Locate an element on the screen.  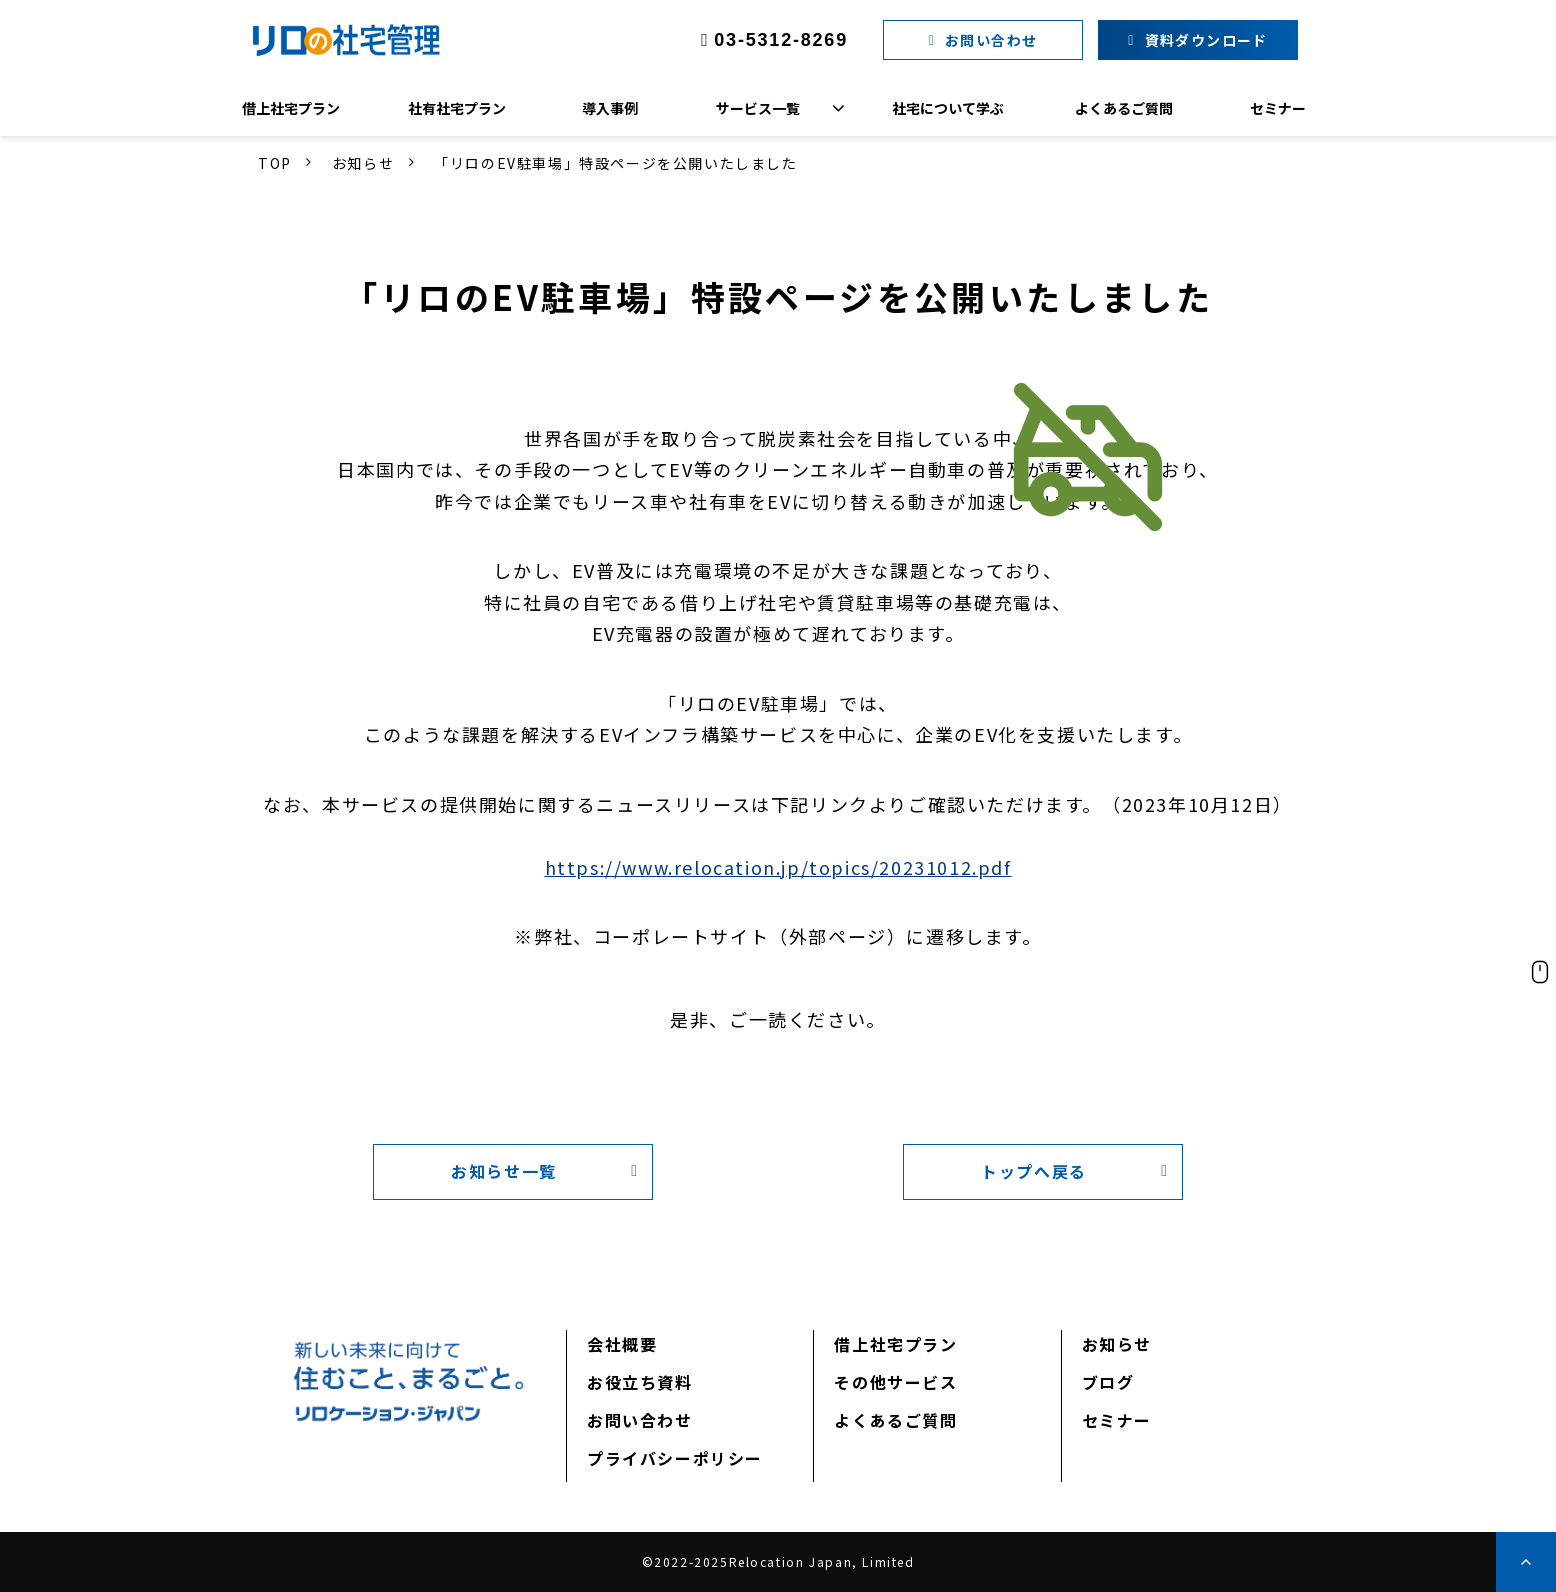
vehicle unavailable or disabled is located at coordinates (1088, 457).